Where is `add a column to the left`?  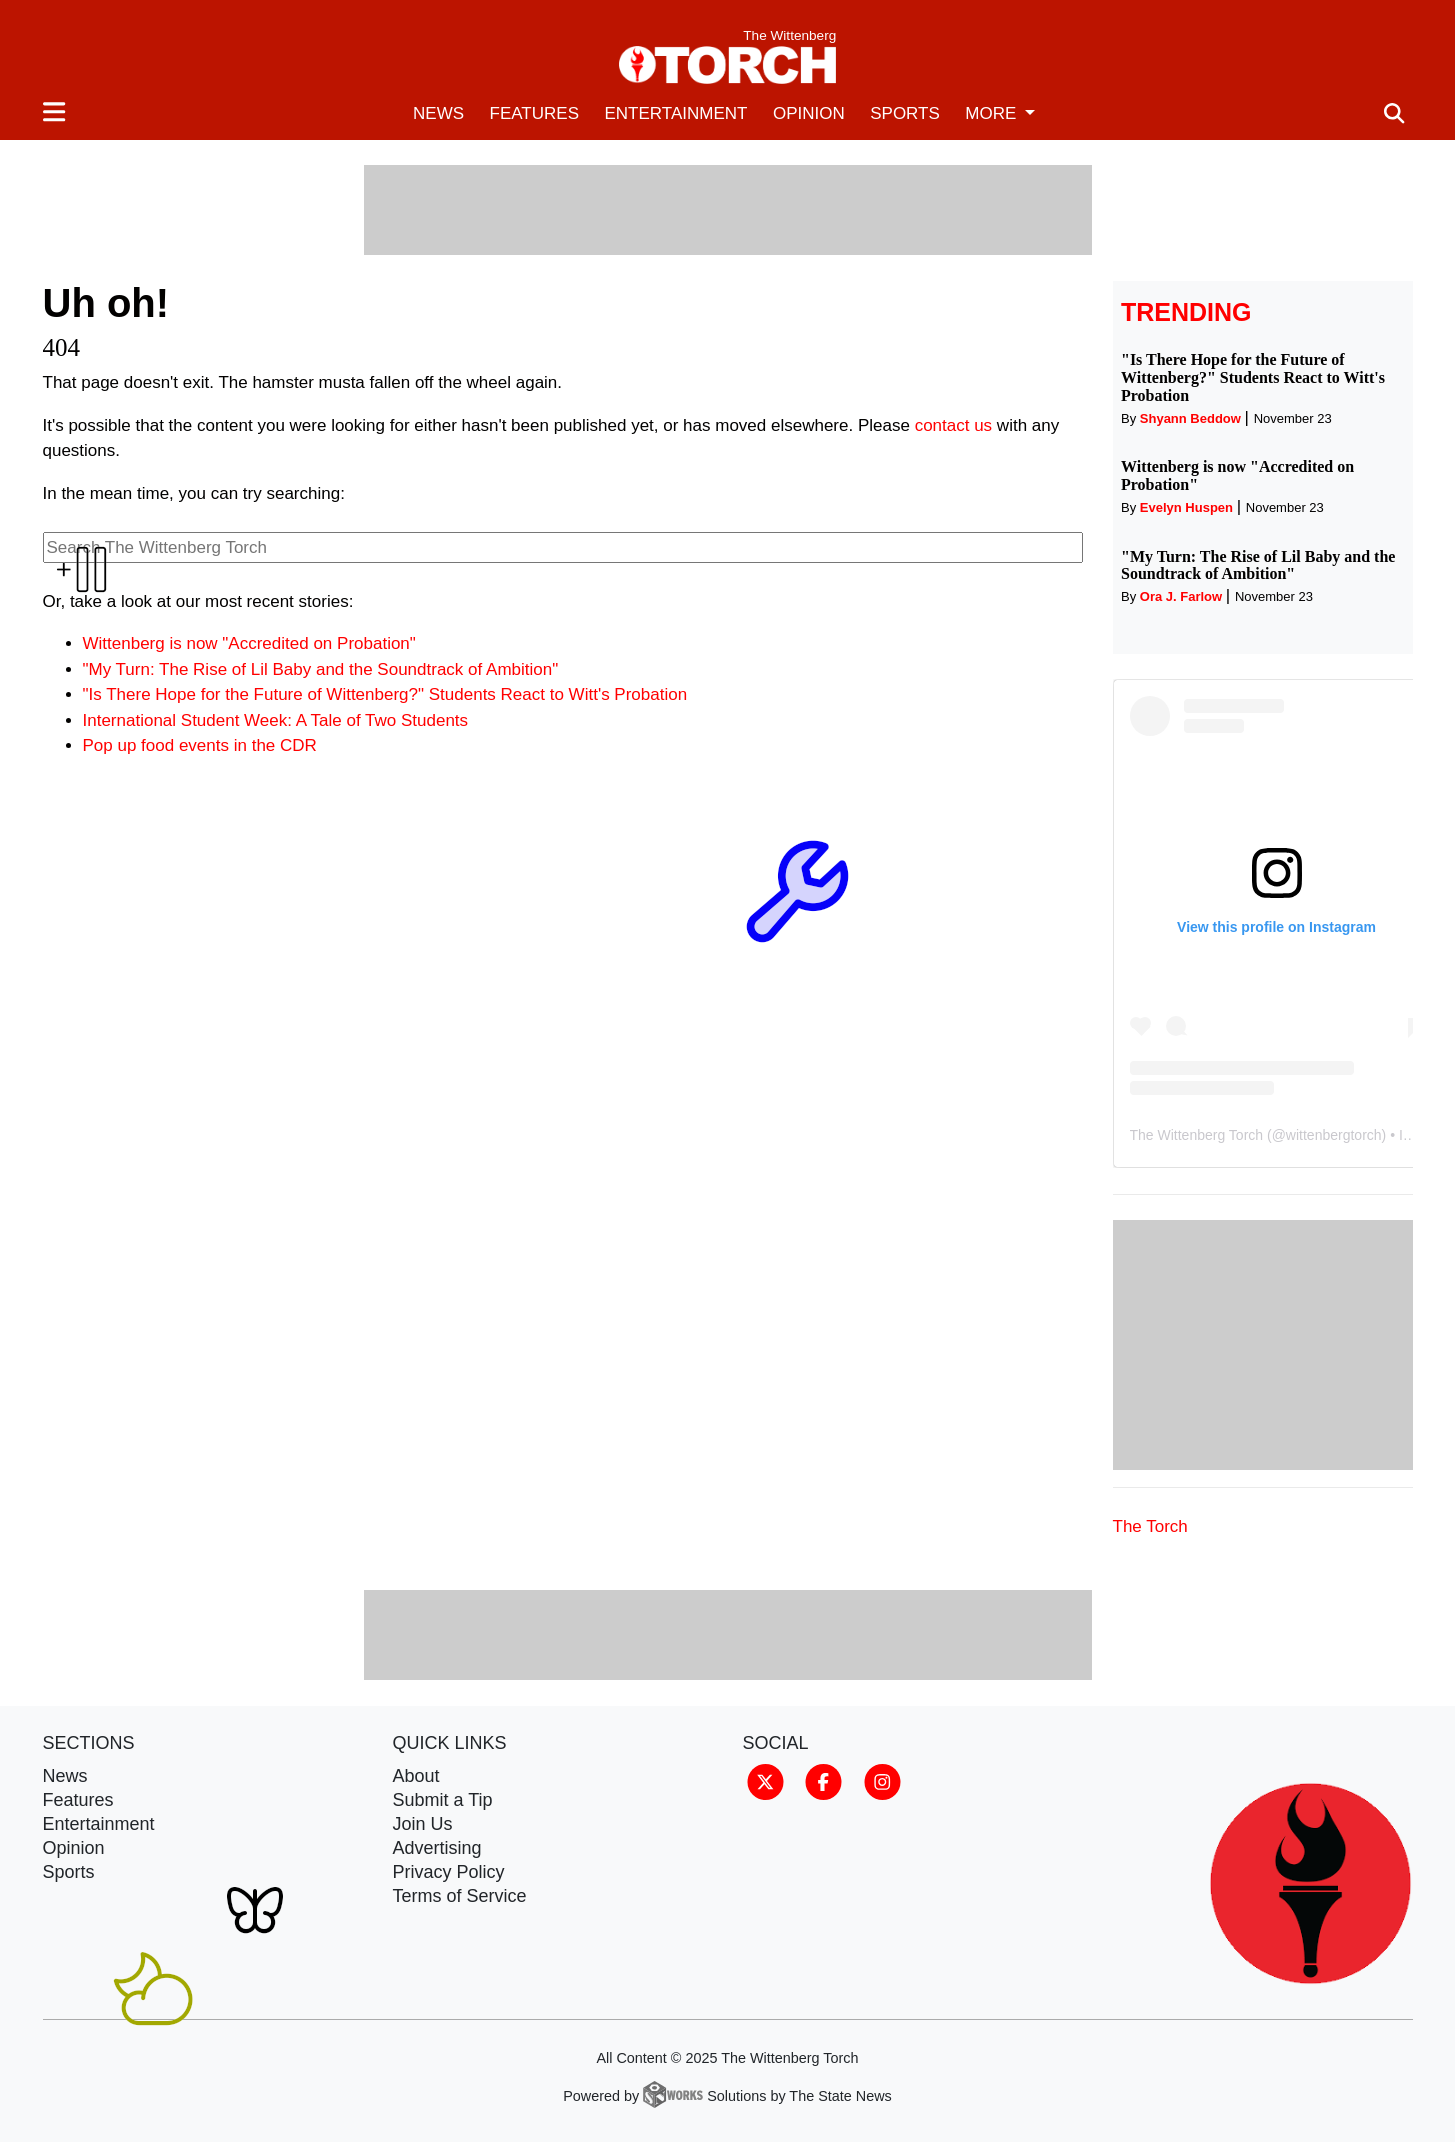 add a column to the left is located at coordinates (85, 569).